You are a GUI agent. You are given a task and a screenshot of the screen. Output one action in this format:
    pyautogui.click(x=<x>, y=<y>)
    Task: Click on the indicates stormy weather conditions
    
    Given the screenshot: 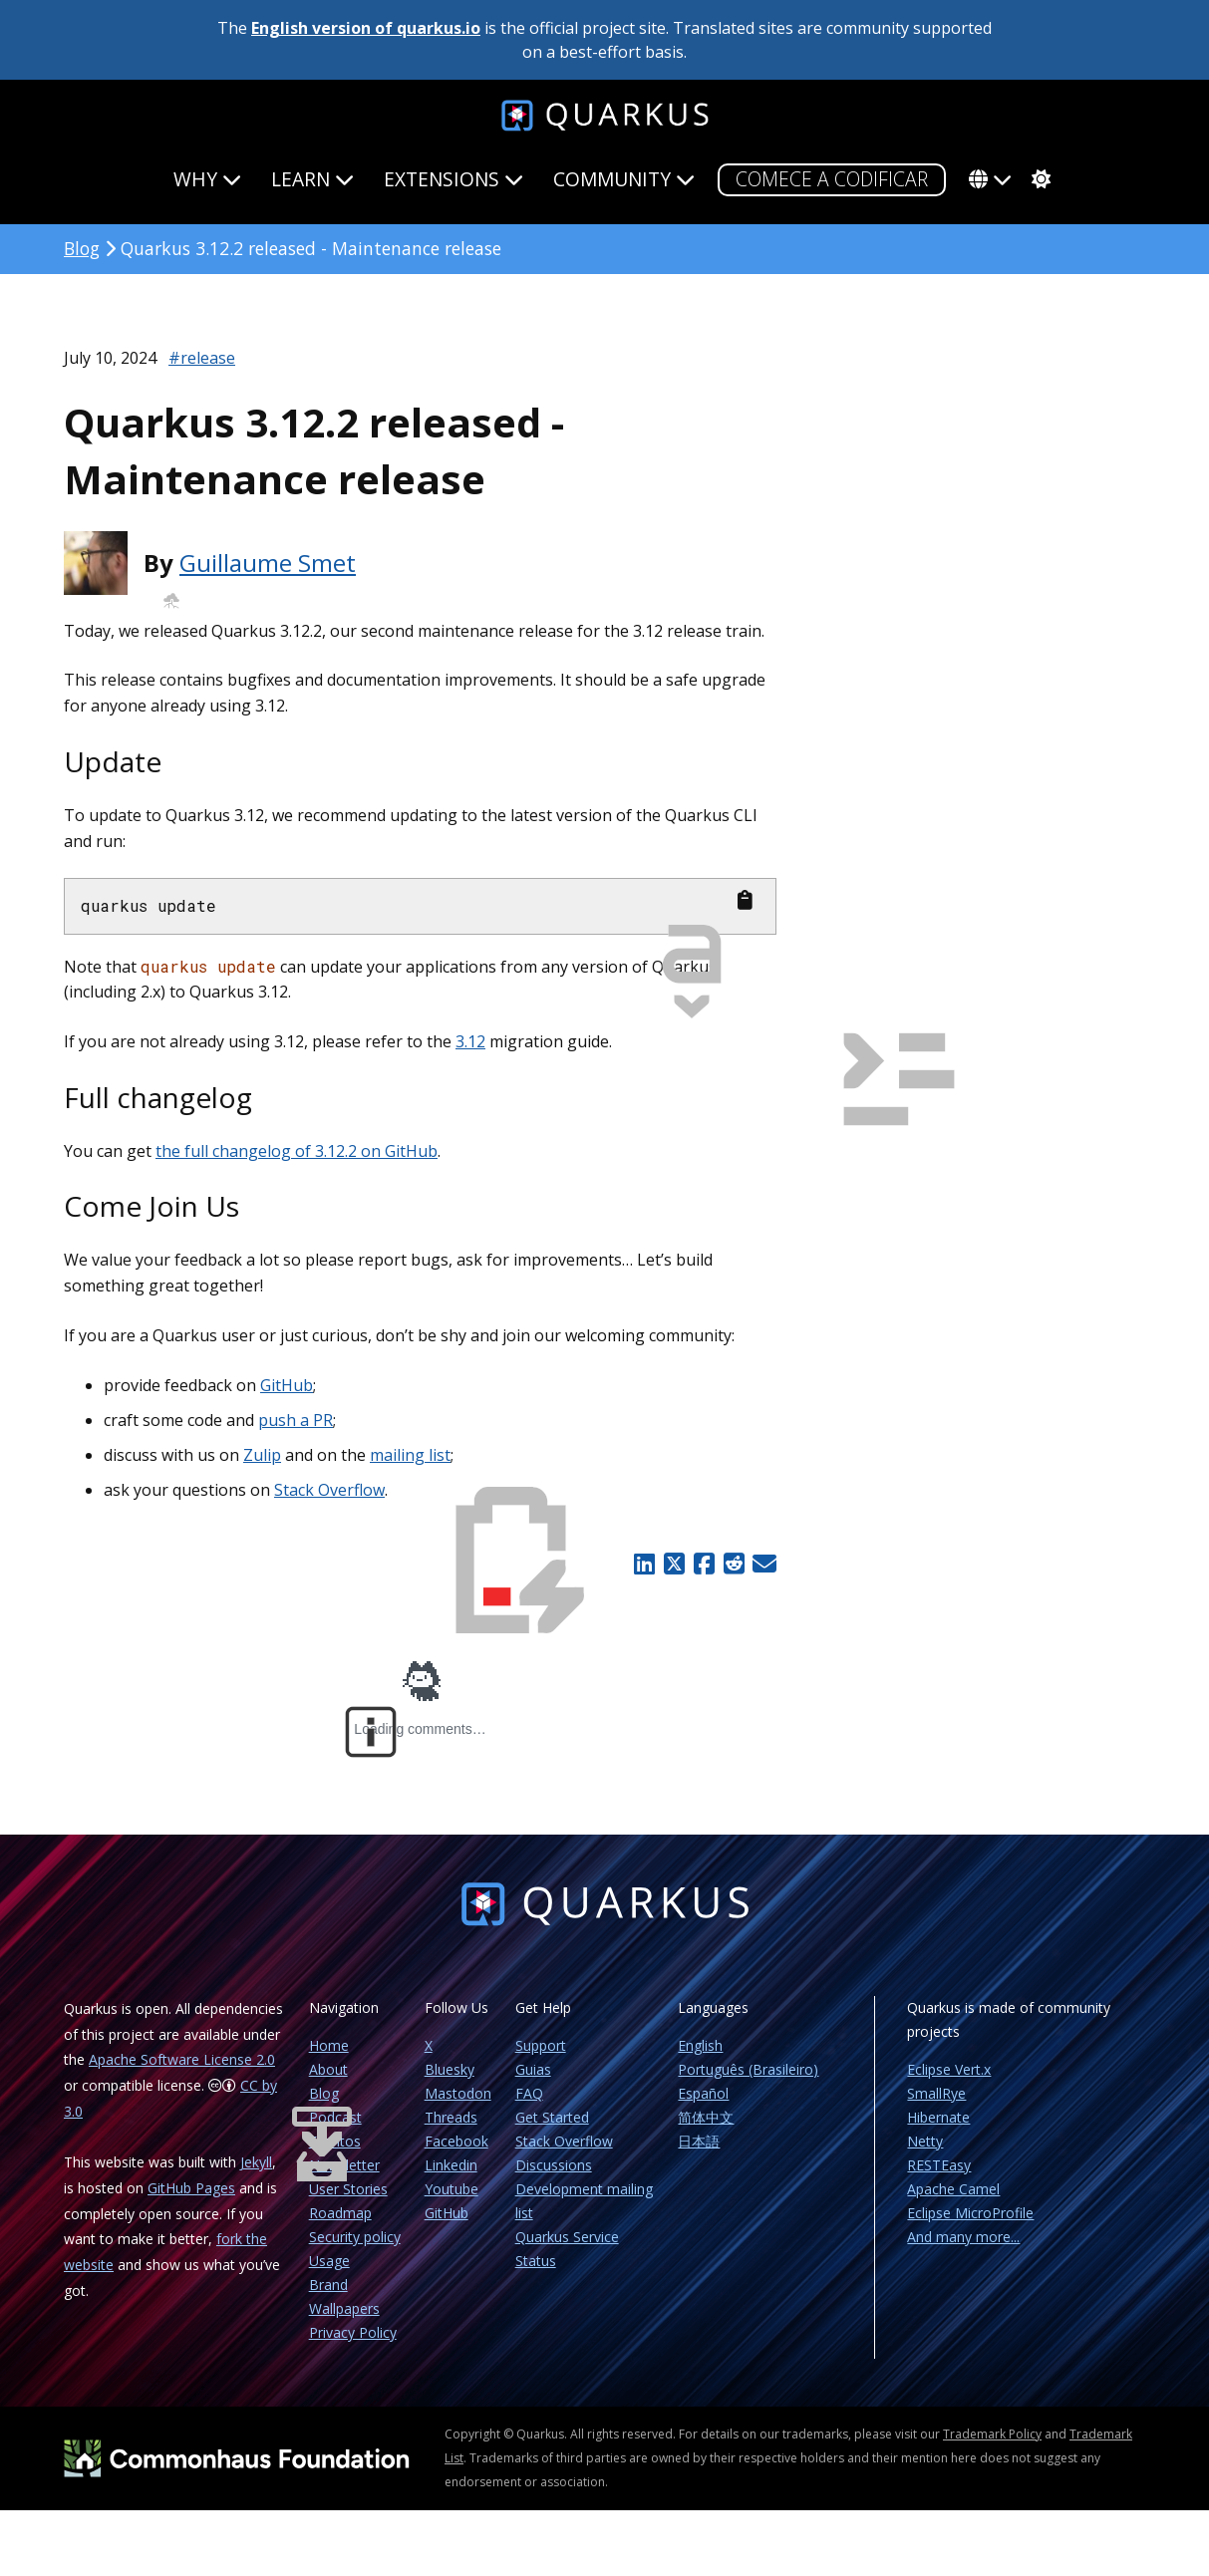 What is the action you would take?
    pyautogui.click(x=171, y=601)
    